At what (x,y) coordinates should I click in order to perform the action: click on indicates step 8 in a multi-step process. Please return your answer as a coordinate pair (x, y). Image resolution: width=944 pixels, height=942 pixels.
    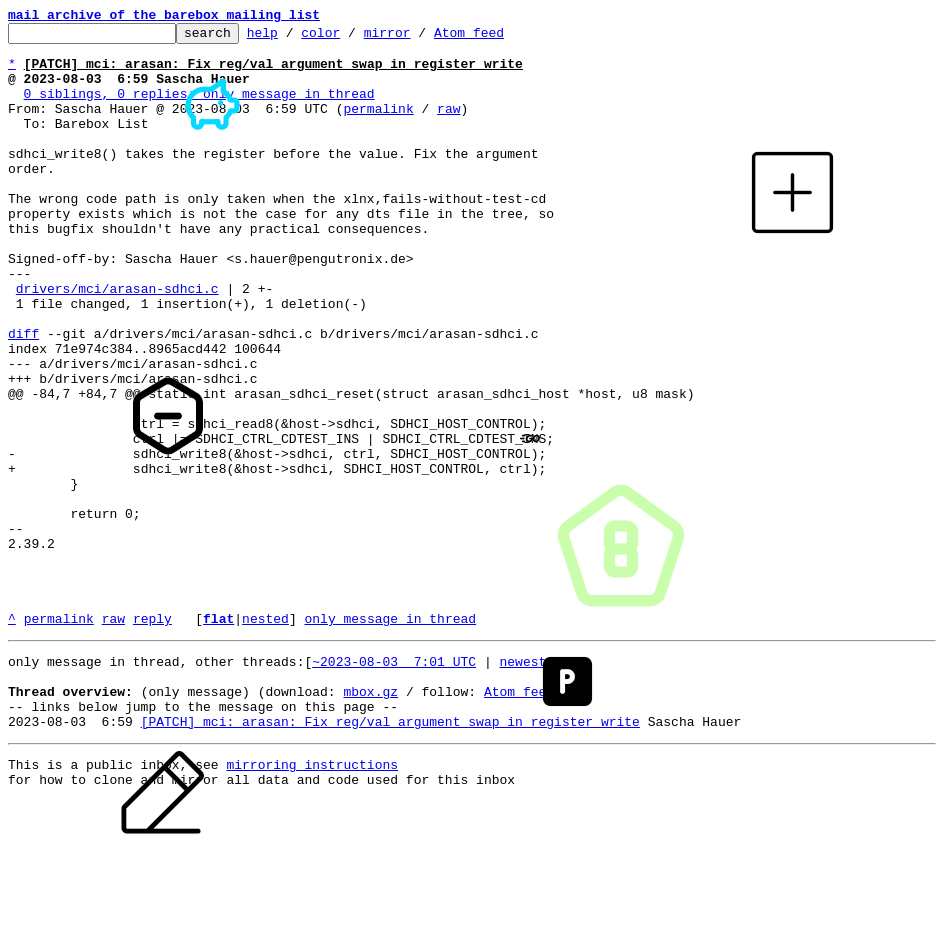
    Looking at the image, I should click on (621, 549).